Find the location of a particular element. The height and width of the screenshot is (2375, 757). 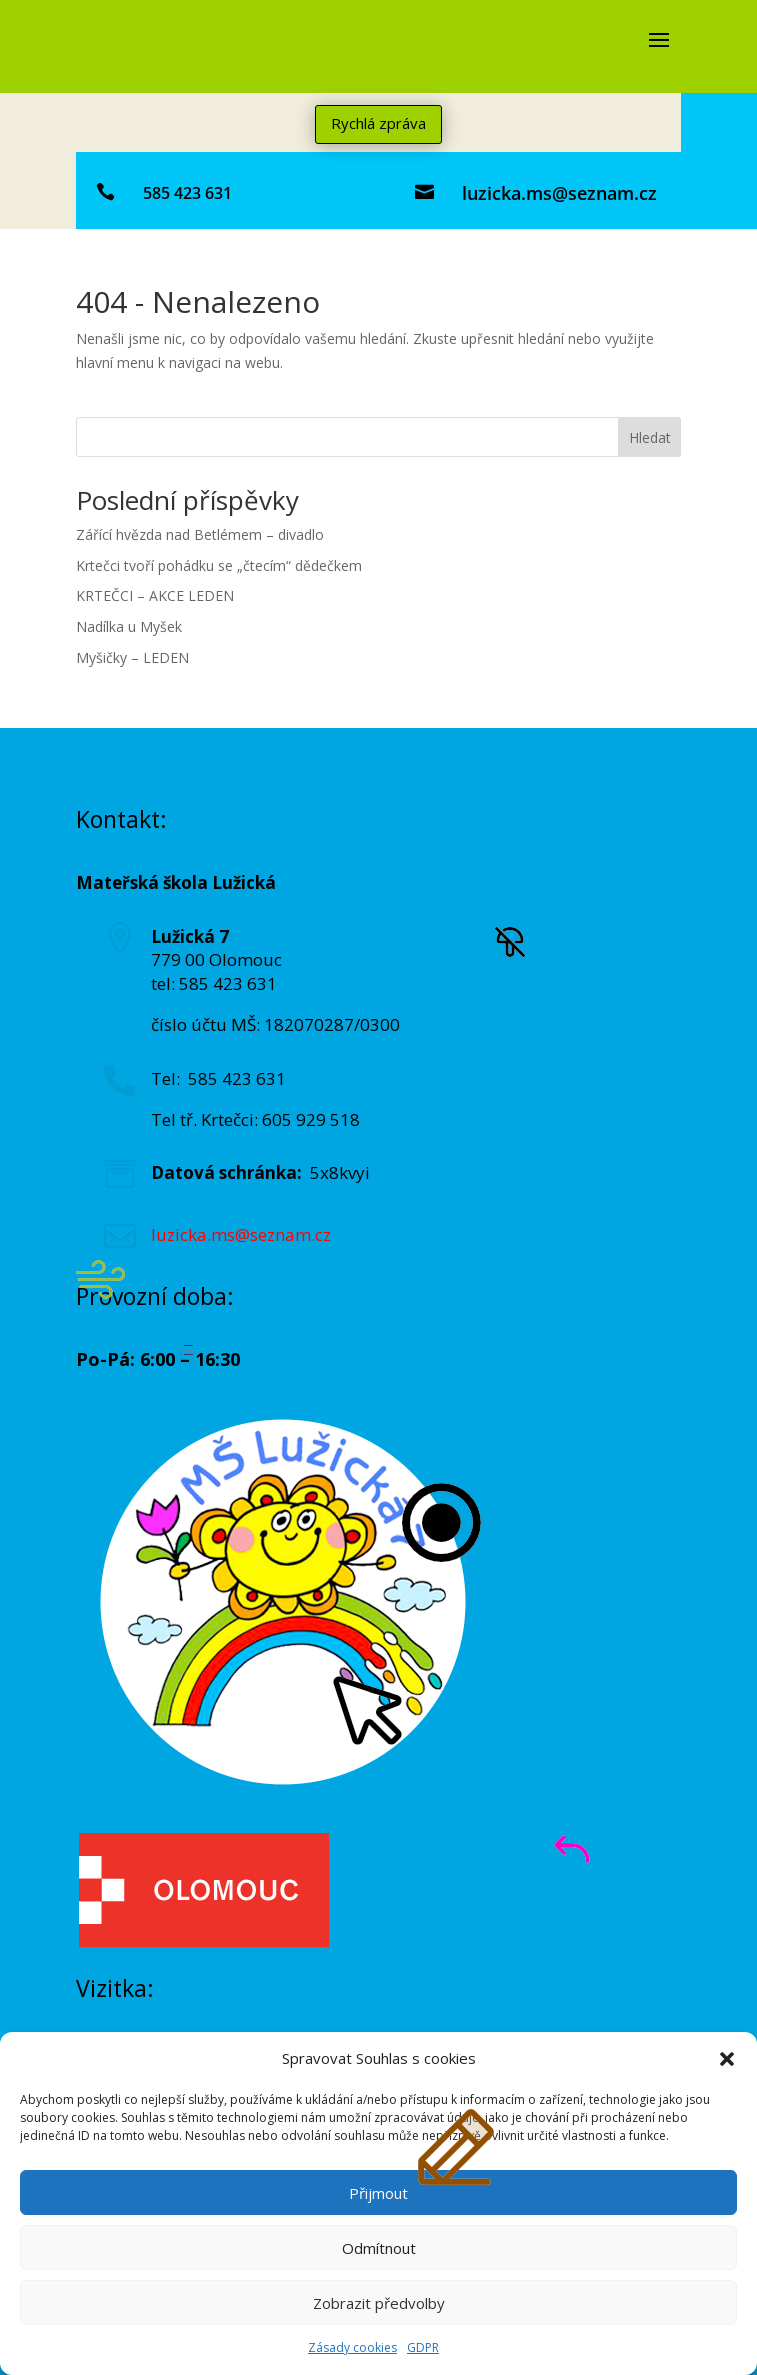

view items in a bulleted list format is located at coordinates (187, 1350).